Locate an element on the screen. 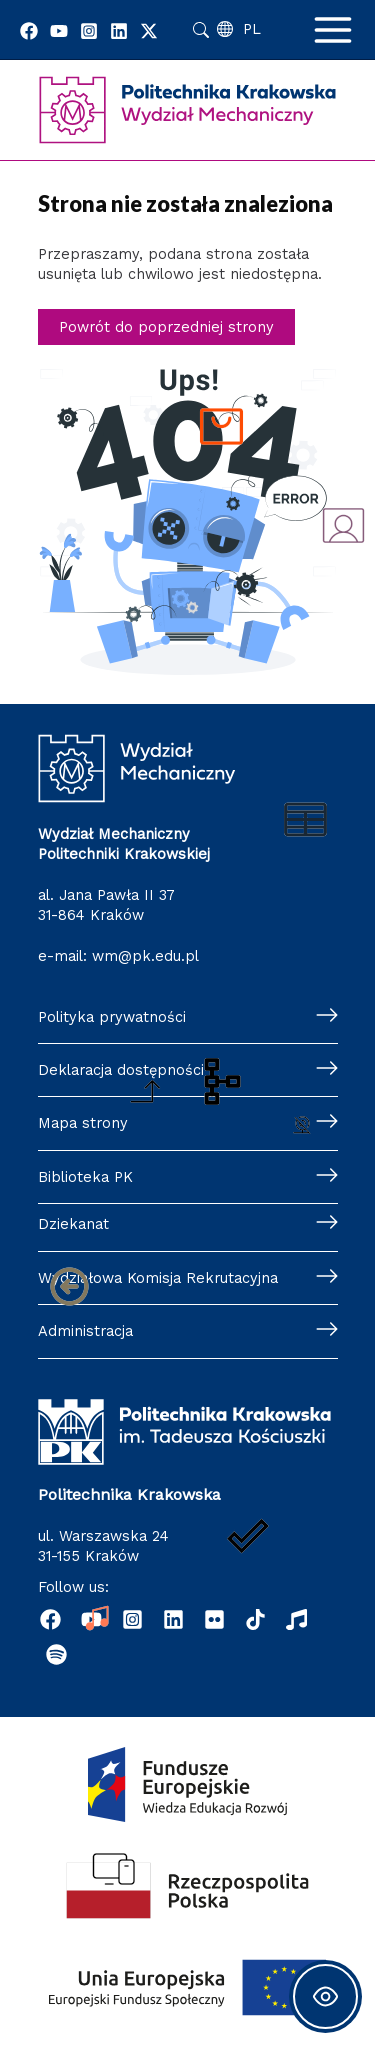 The height and width of the screenshot is (2046, 375). view your shopping cart is located at coordinates (221, 426).